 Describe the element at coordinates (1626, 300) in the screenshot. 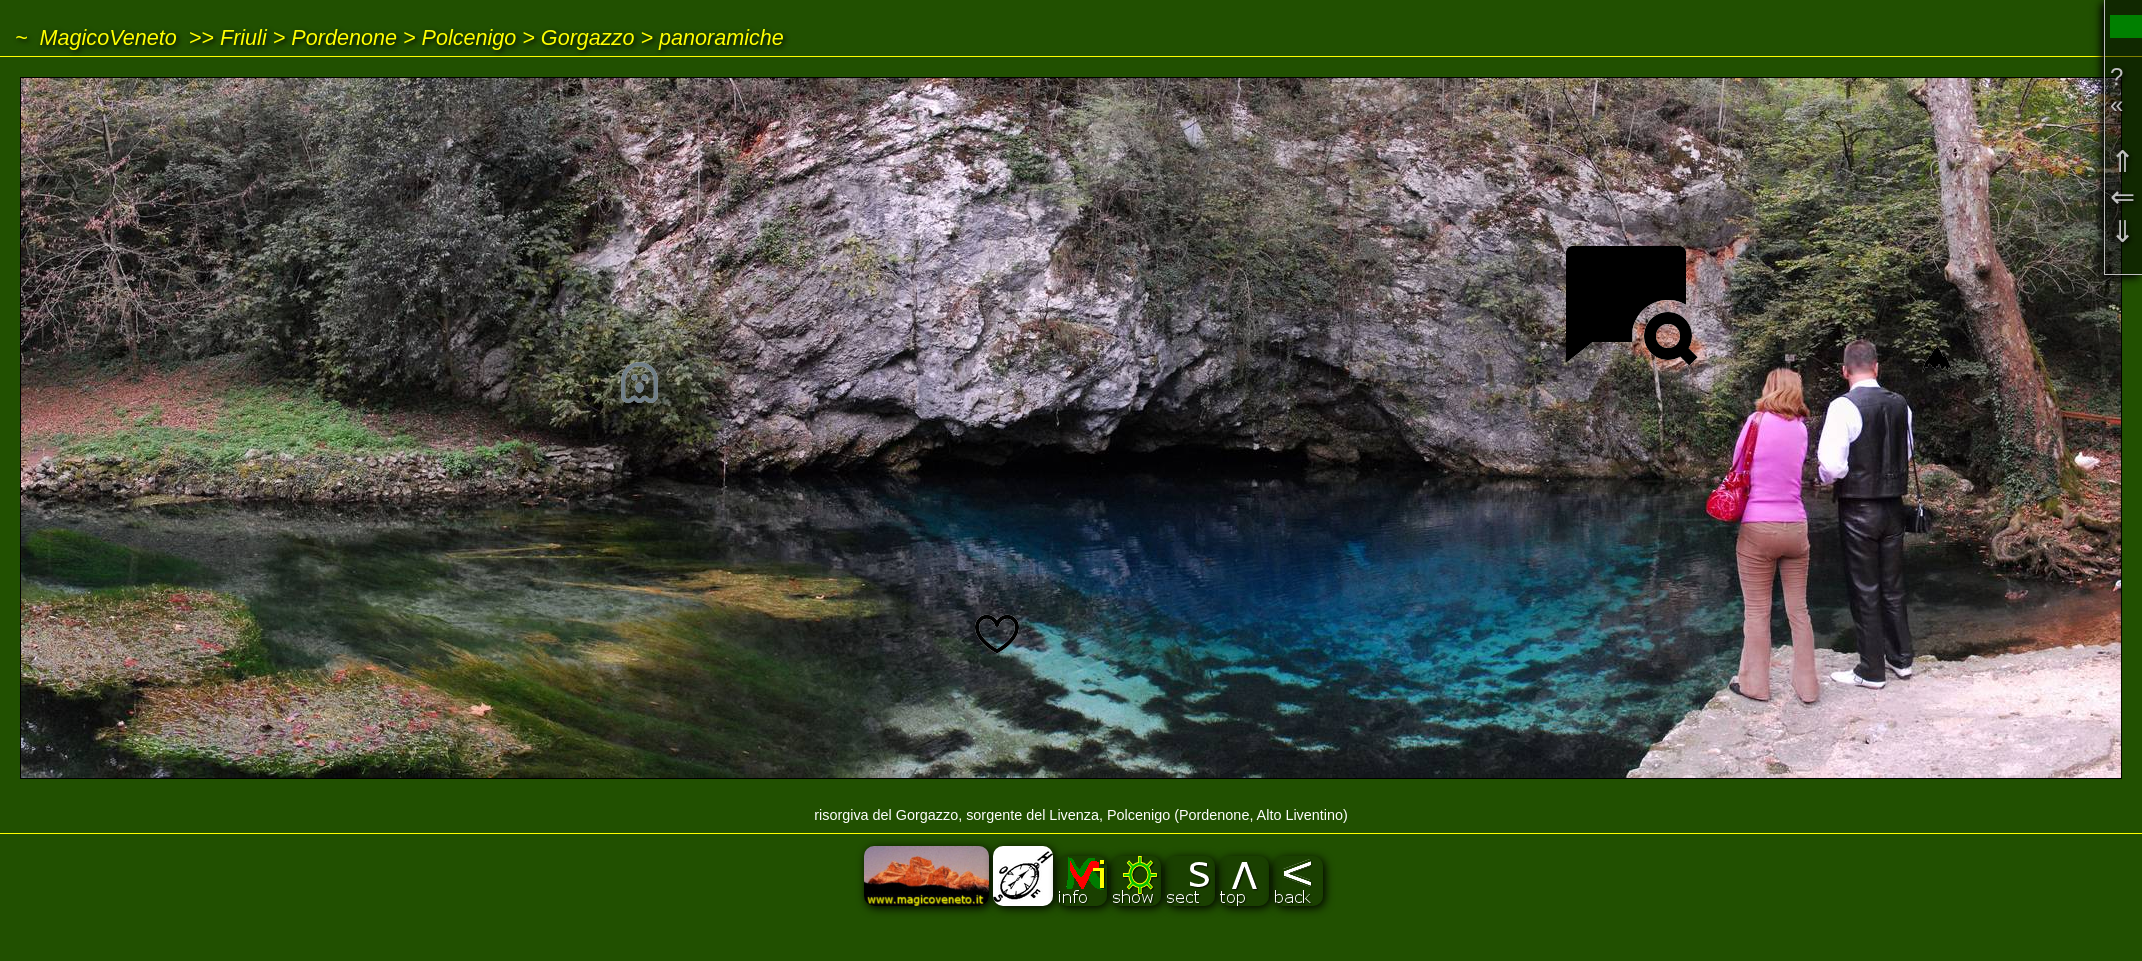

I see `search through chat messages` at that location.